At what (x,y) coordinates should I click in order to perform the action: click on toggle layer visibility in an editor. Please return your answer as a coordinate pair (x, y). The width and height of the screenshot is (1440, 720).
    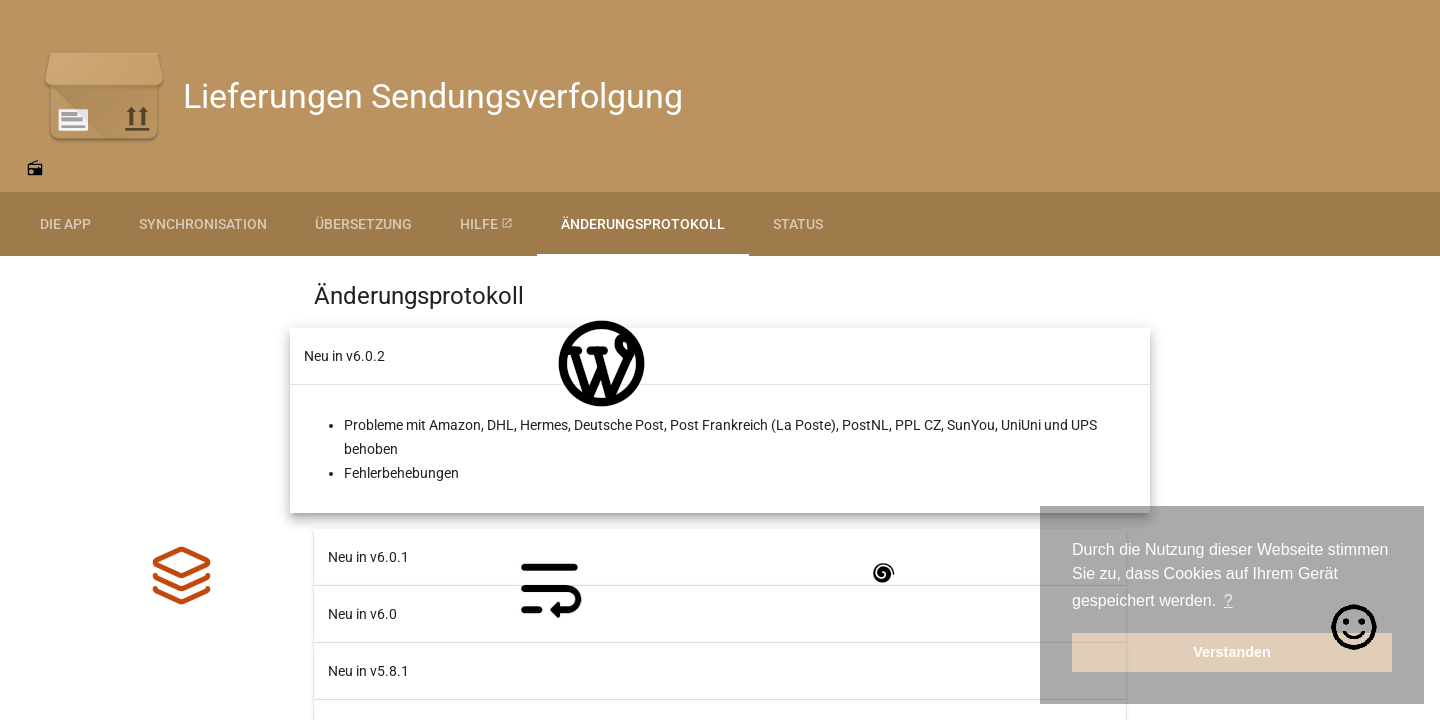
    Looking at the image, I should click on (181, 575).